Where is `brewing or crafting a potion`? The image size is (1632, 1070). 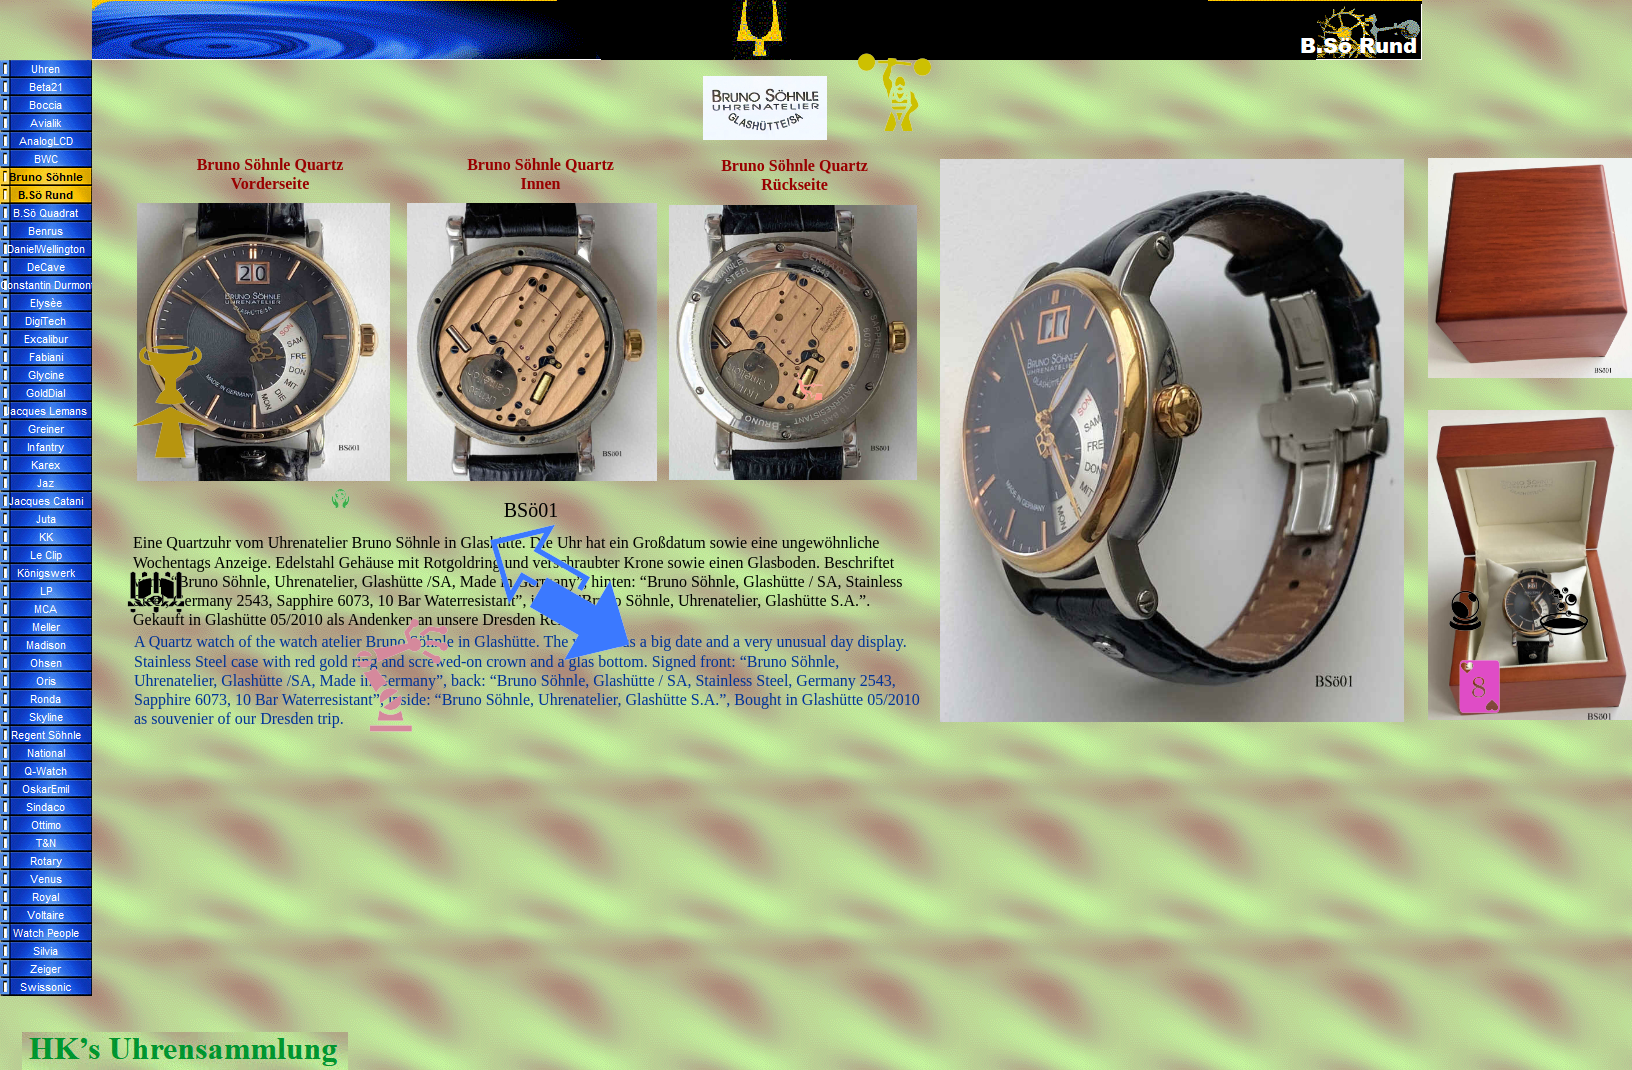
brewing or crafting a potion is located at coordinates (1564, 611).